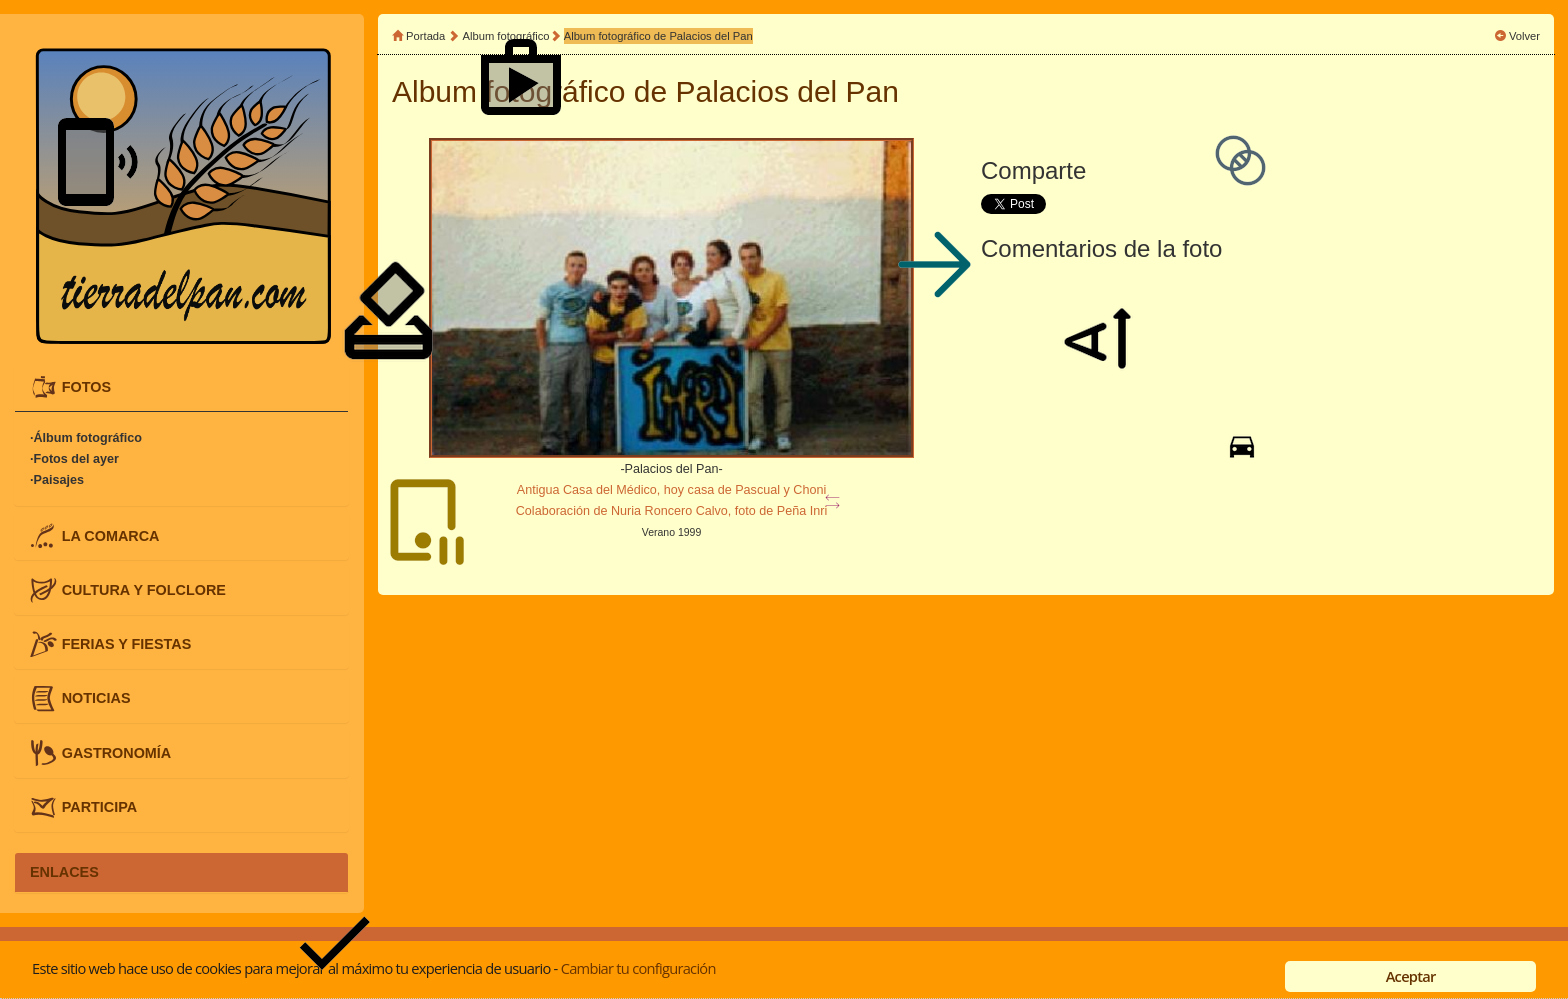  What do you see at coordinates (832, 501) in the screenshot?
I see `swap or exchange items` at bounding box center [832, 501].